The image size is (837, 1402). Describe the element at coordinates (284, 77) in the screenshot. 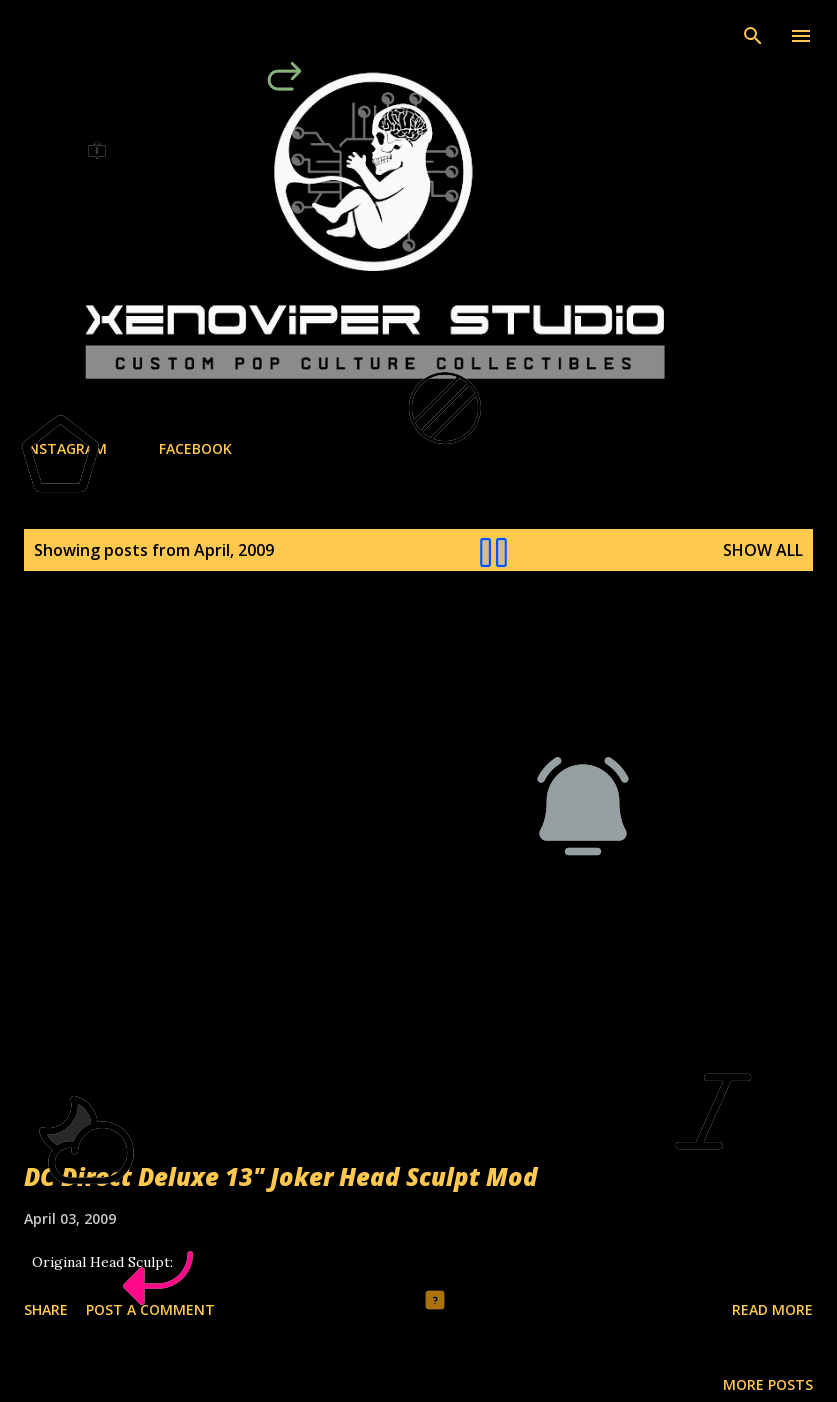

I see `redo last action` at that location.